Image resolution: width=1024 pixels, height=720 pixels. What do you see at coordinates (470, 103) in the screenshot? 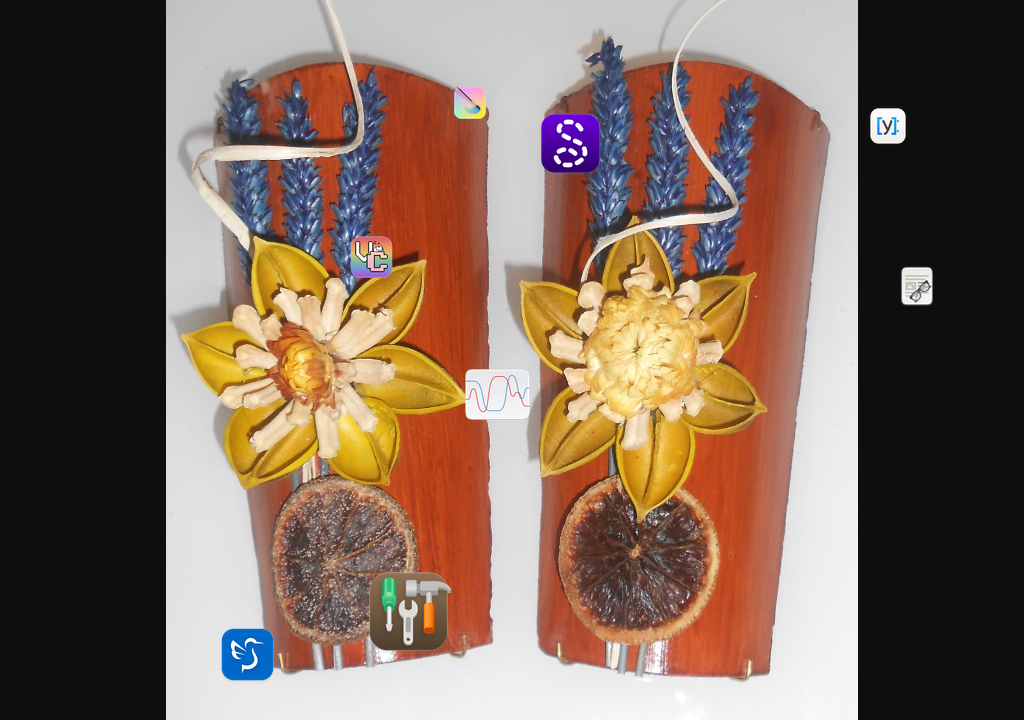
I see `open krita digital painting application` at bounding box center [470, 103].